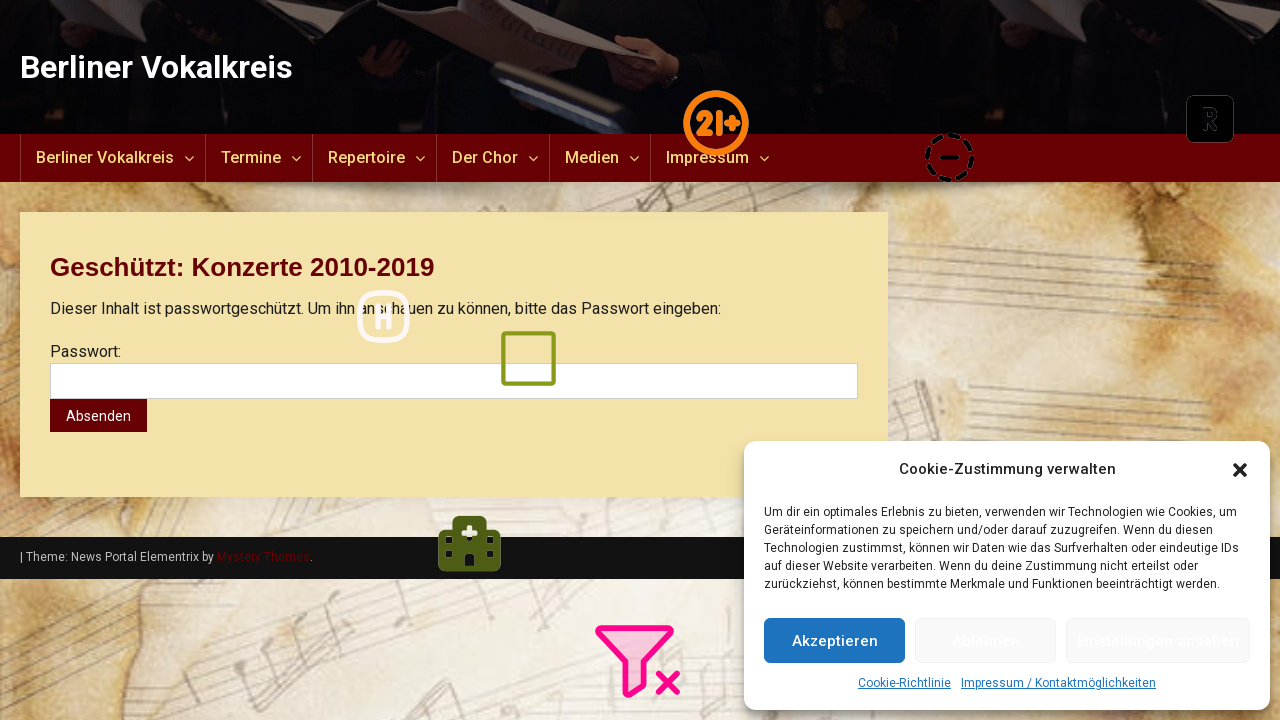  I want to click on clear all active filters, so click(634, 658).